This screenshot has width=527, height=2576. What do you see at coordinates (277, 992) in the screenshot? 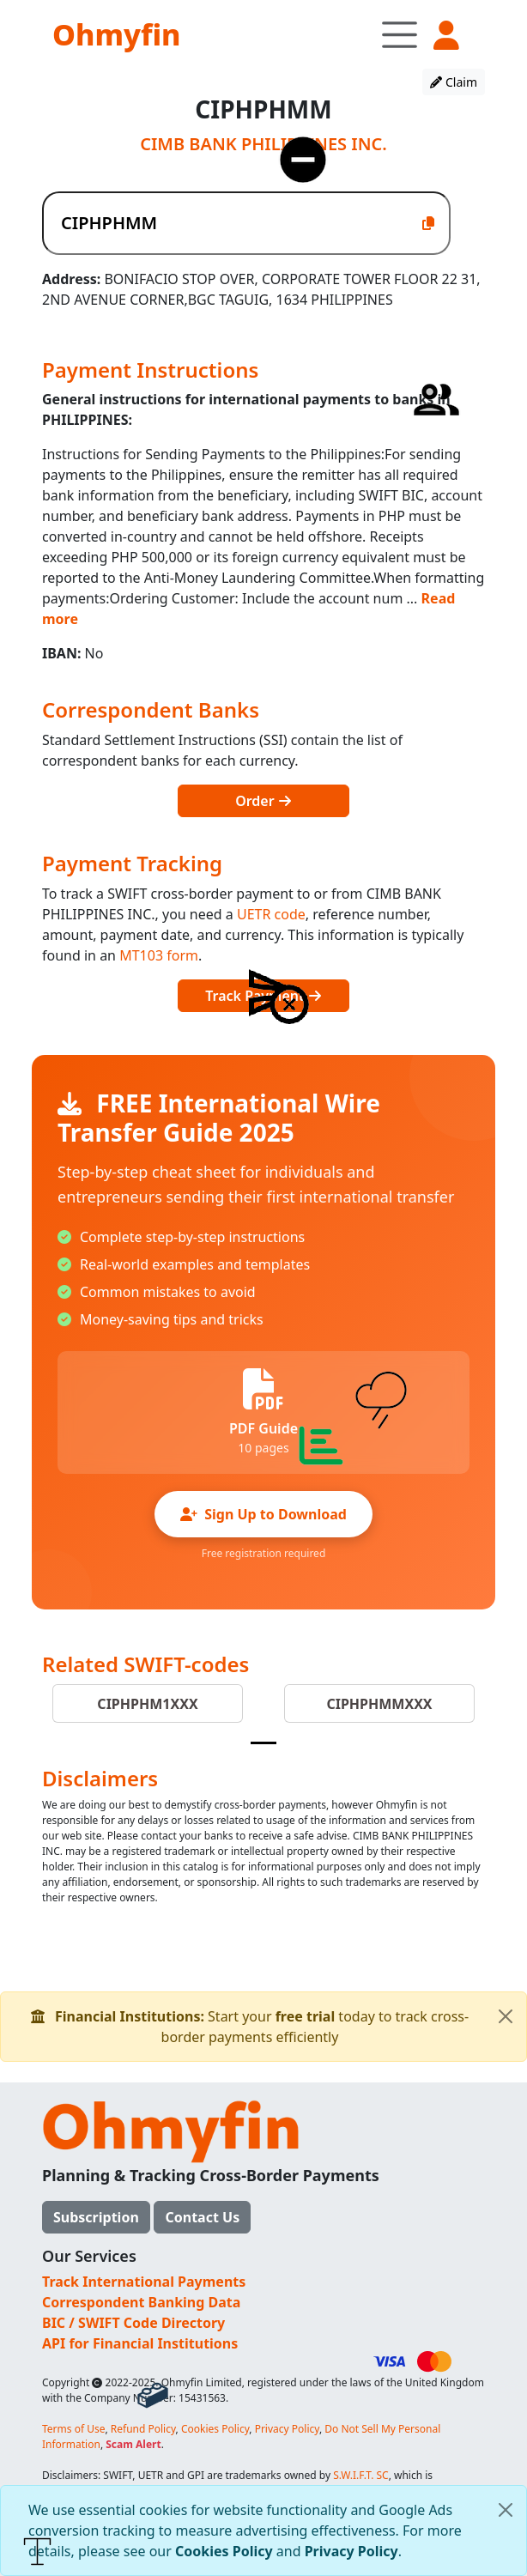
I see `cancel a scheduled message` at bounding box center [277, 992].